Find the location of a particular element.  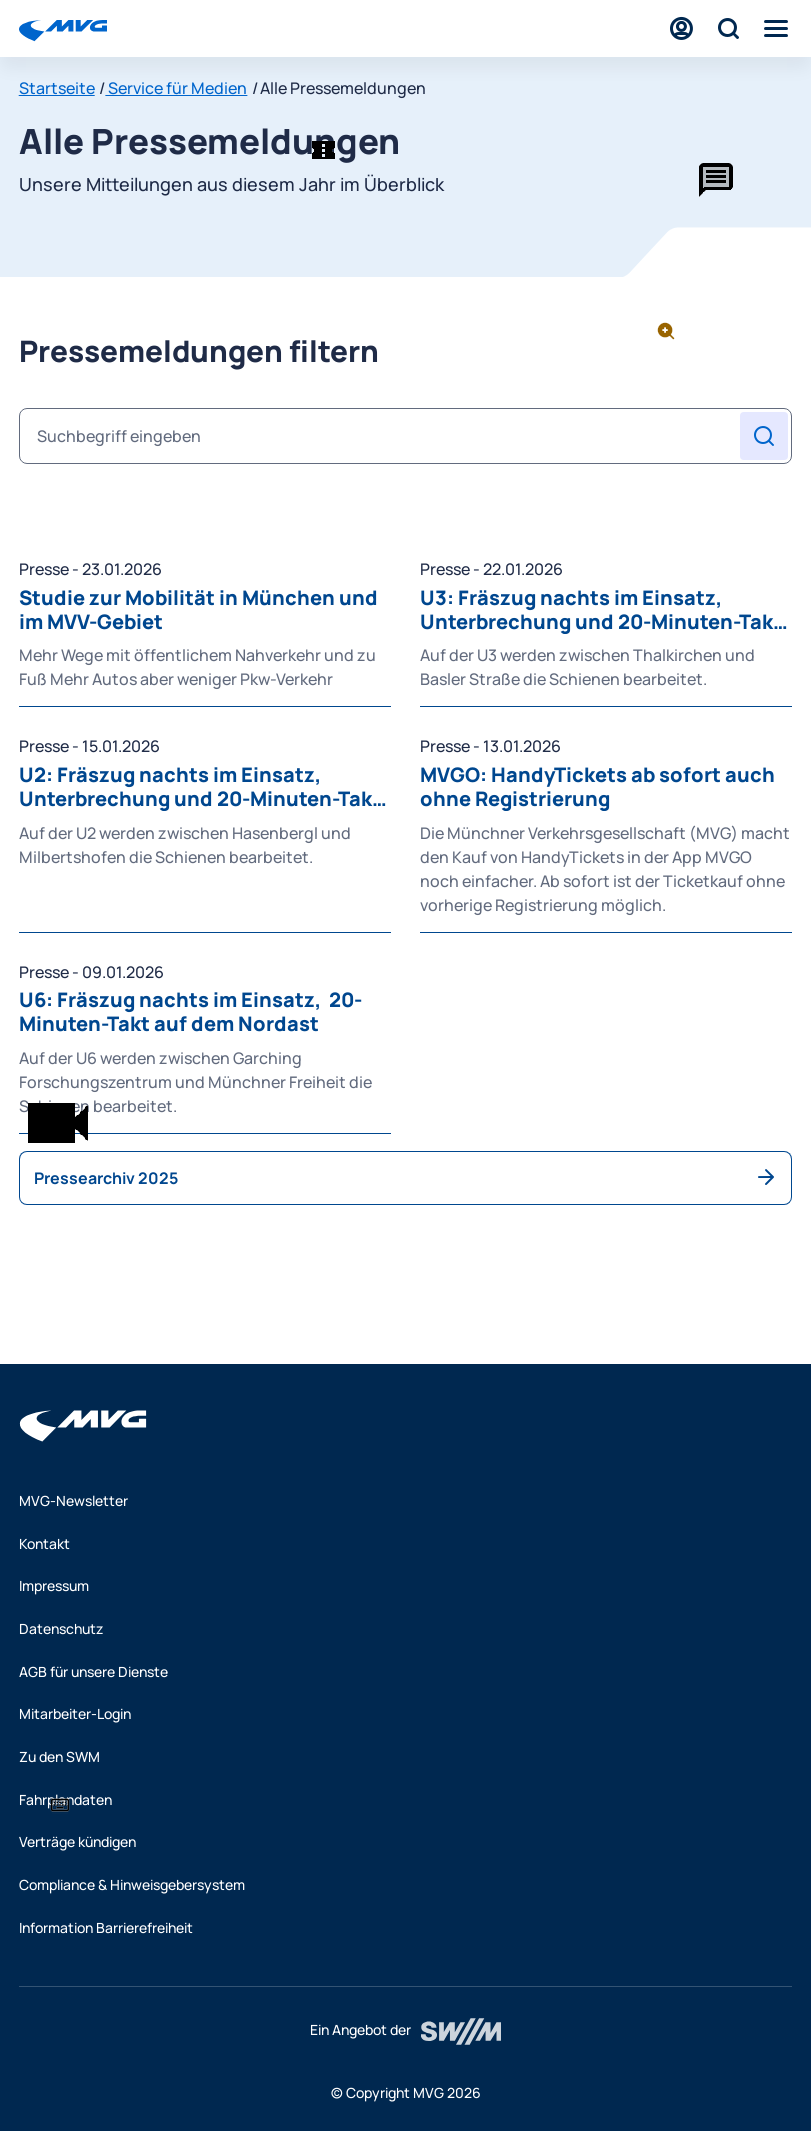

open on-screen keyboard is located at coordinates (60, 1805).